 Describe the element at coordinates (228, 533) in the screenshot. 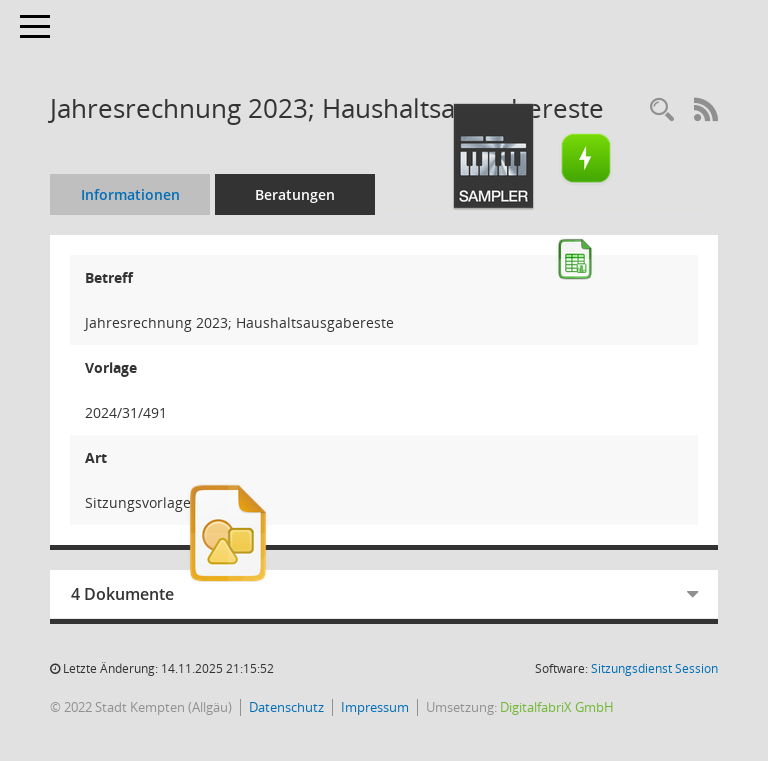

I see `open a vector graphics document` at that location.